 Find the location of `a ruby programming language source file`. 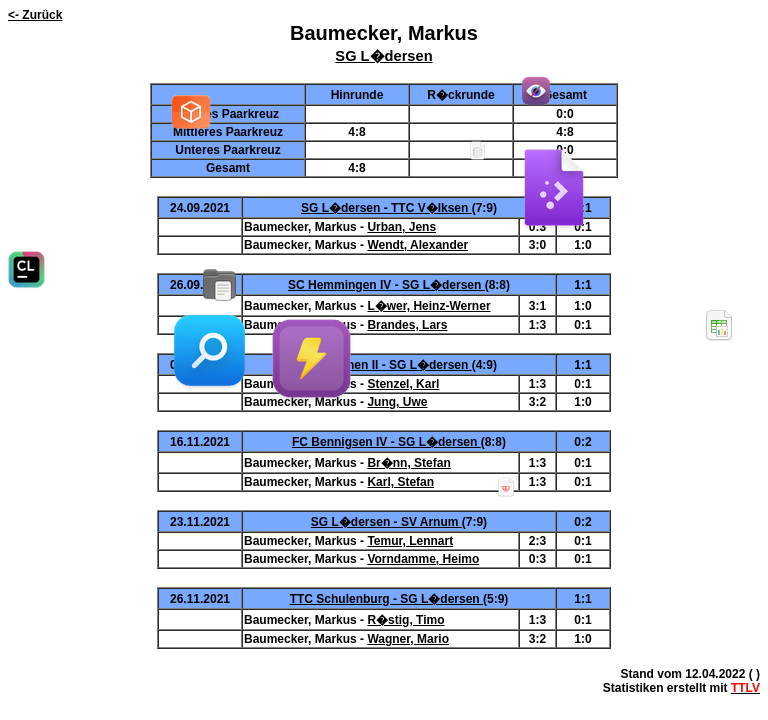

a ruby programming language source file is located at coordinates (506, 487).